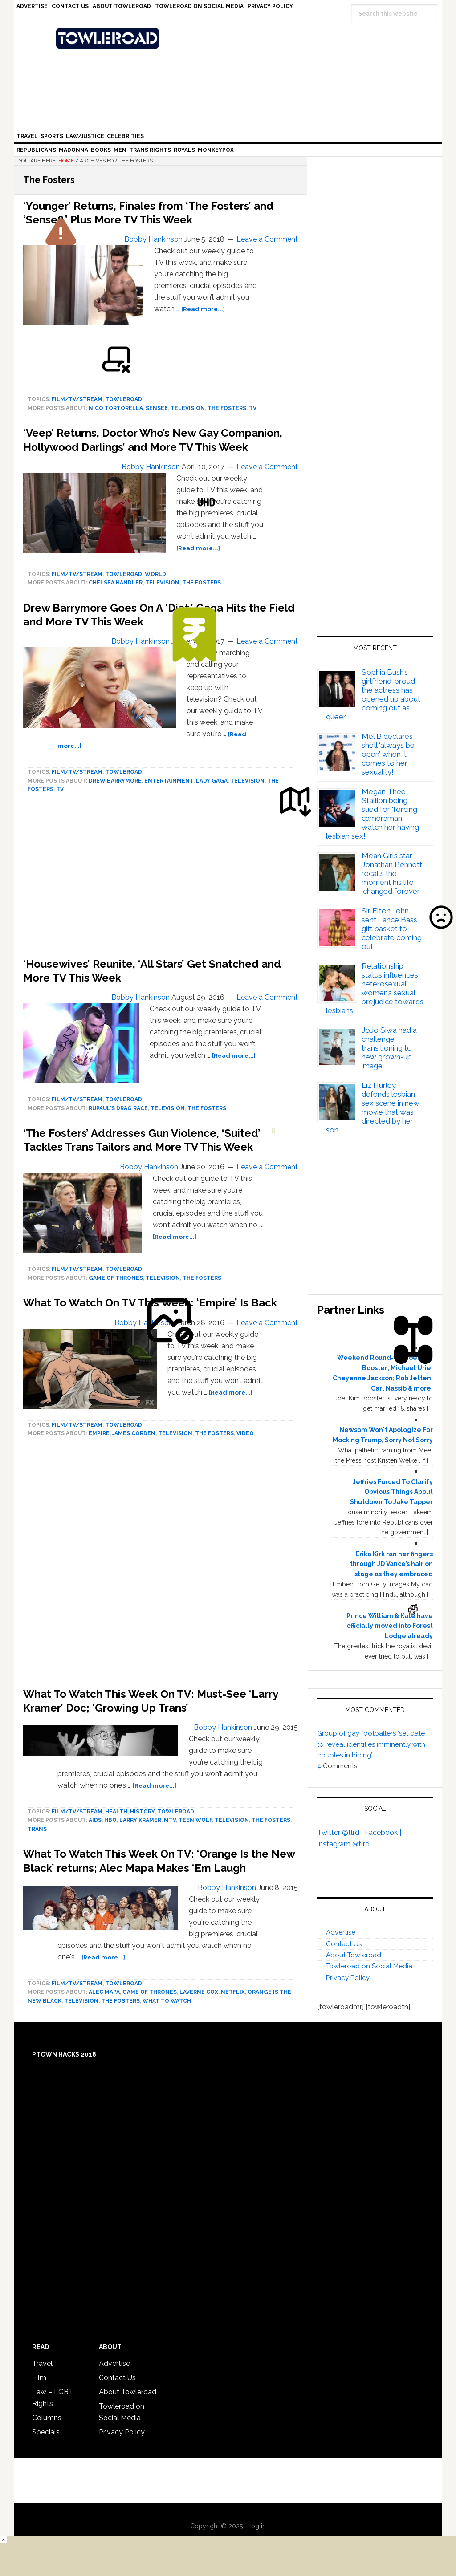 Image resolution: width=456 pixels, height=2576 pixels. What do you see at coordinates (295, 800) in the screenshot?
I see `download map for offline use` at bounding box center [295, 800].